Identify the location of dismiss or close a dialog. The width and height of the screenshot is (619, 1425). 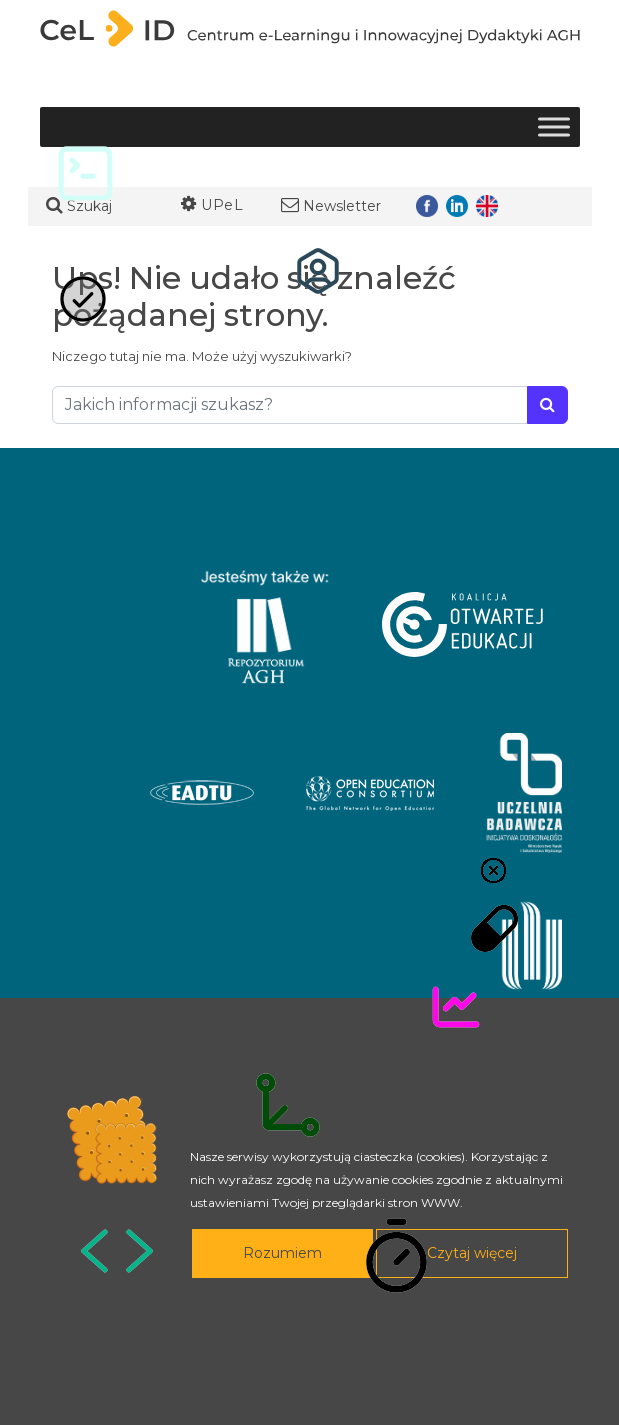
(493, 870).